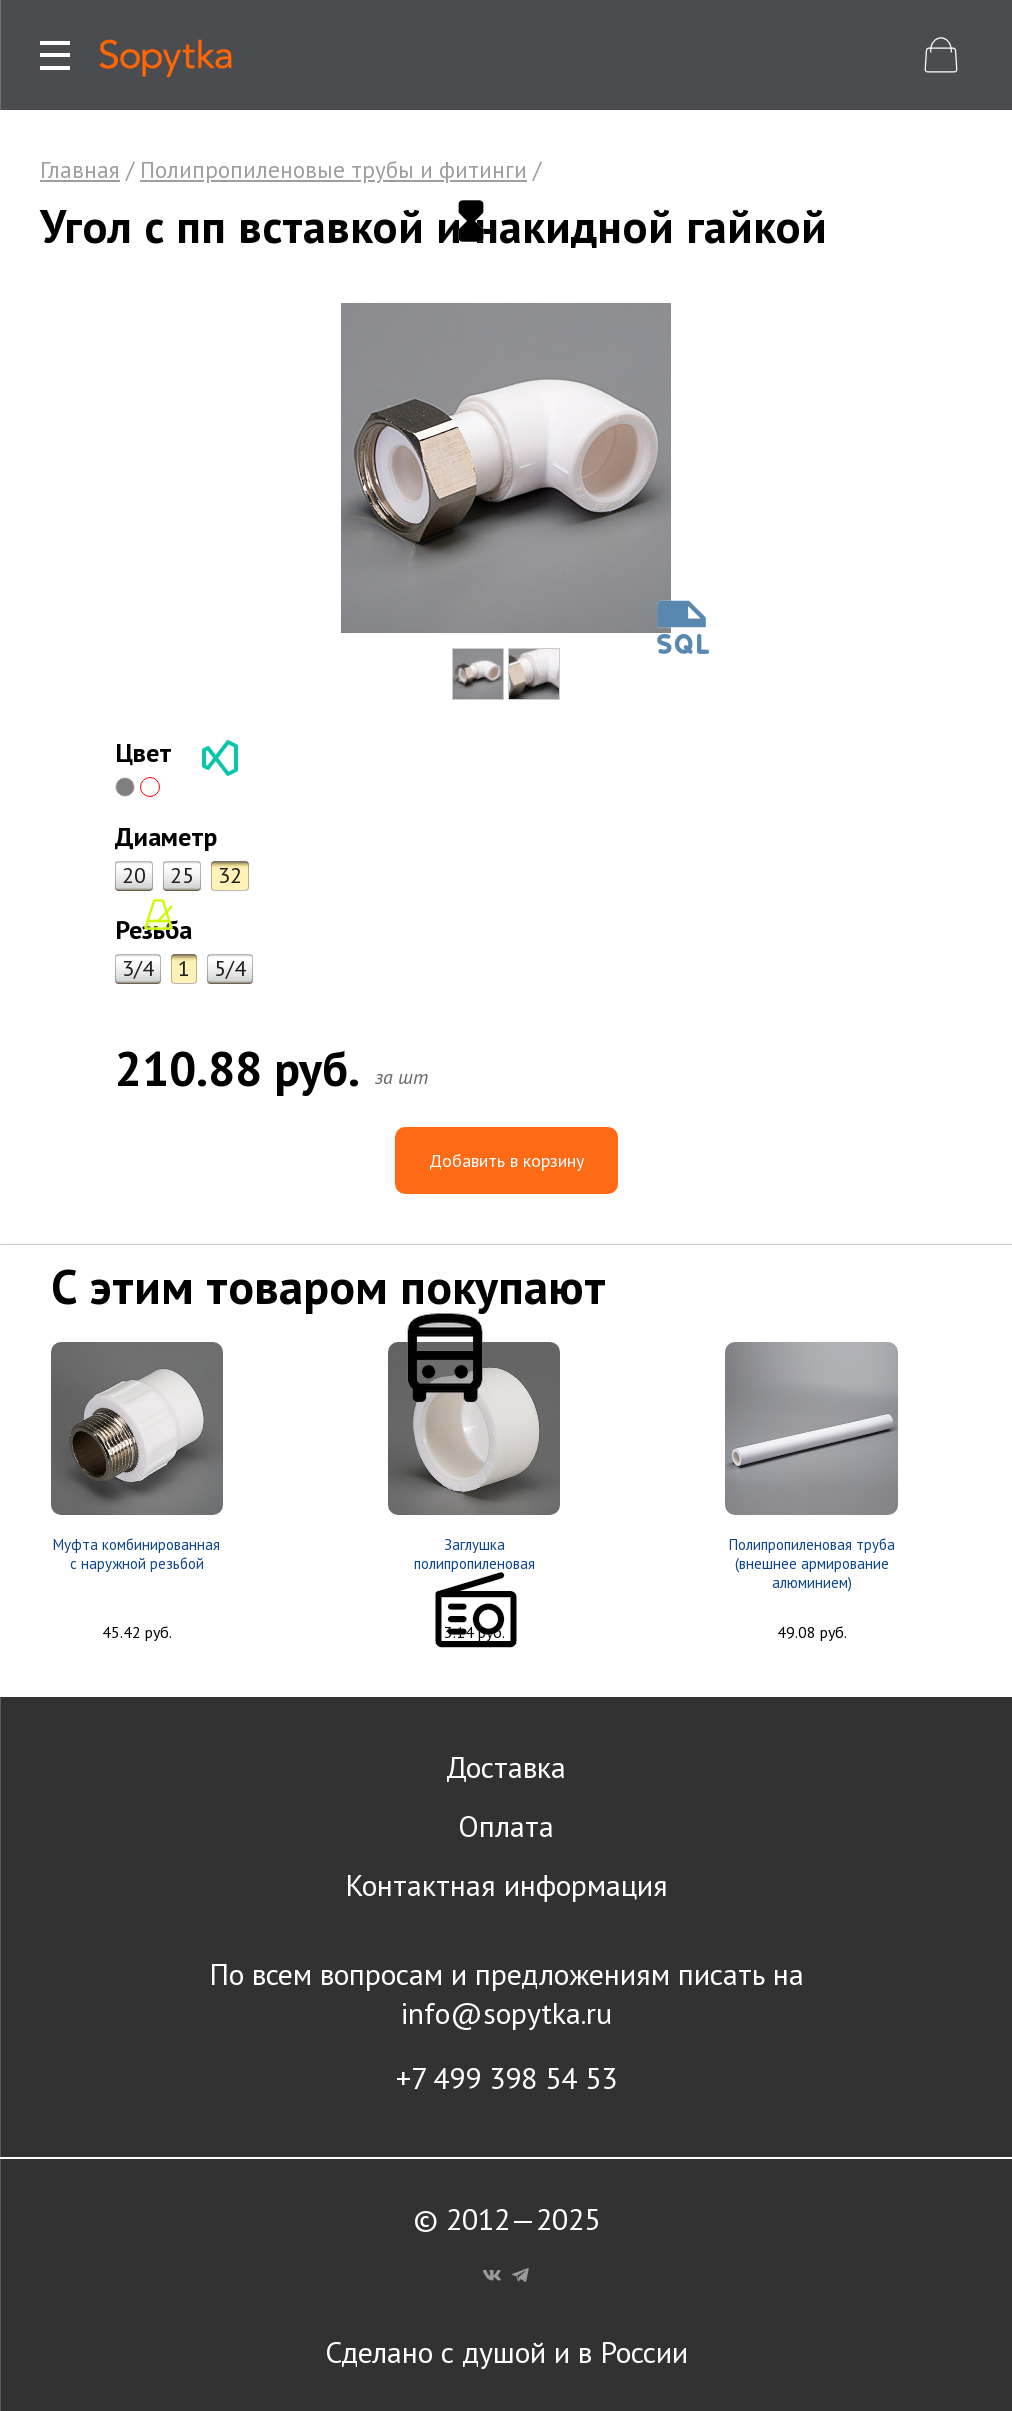  Describe the element at coordinates (220, 758) in the screenshot. I see `open visual studio application` at that location.